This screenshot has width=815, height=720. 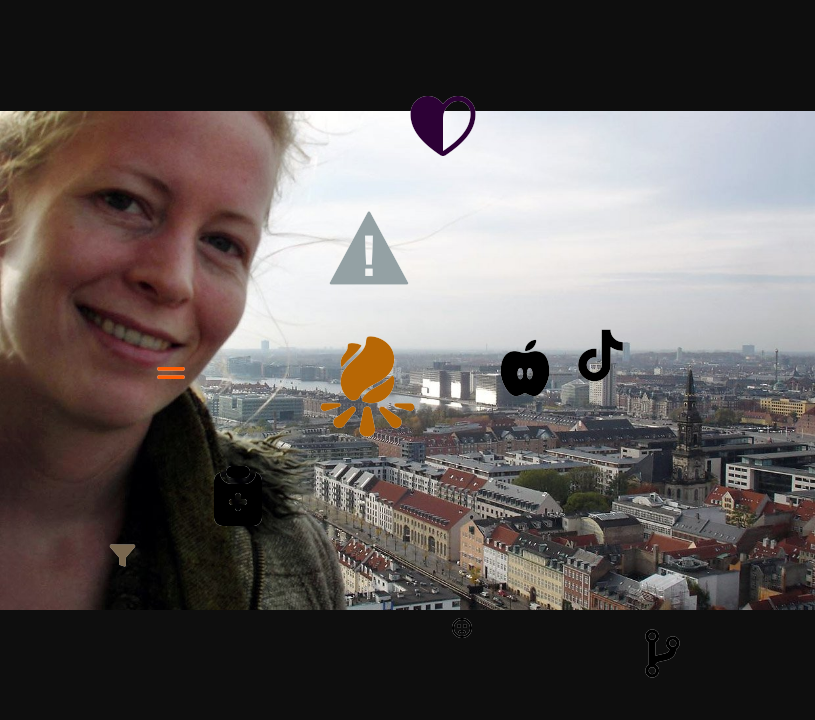 I want to click on view nutrition information, so click(x=525, y=368).